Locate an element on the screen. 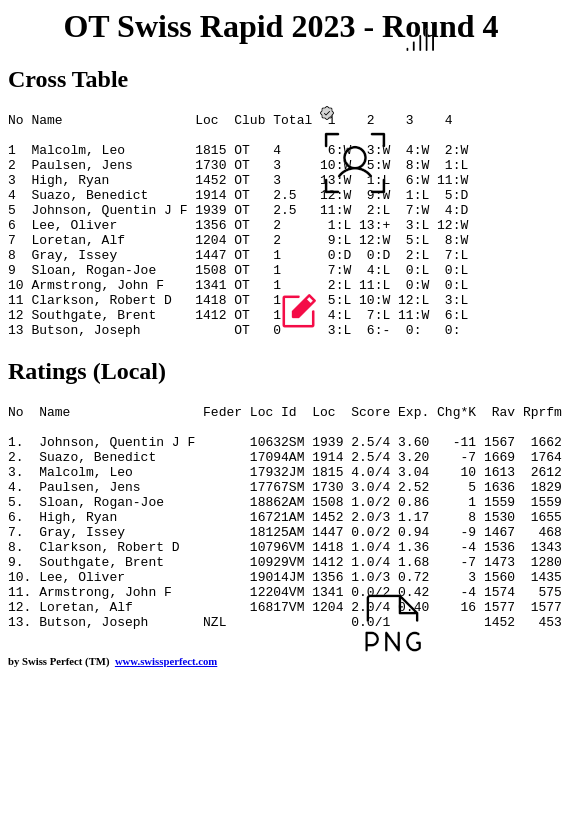 Image resolution: width=562 pixels, height=819 pixels. focus on or locate a specific user is located at coordinates (355, 163).